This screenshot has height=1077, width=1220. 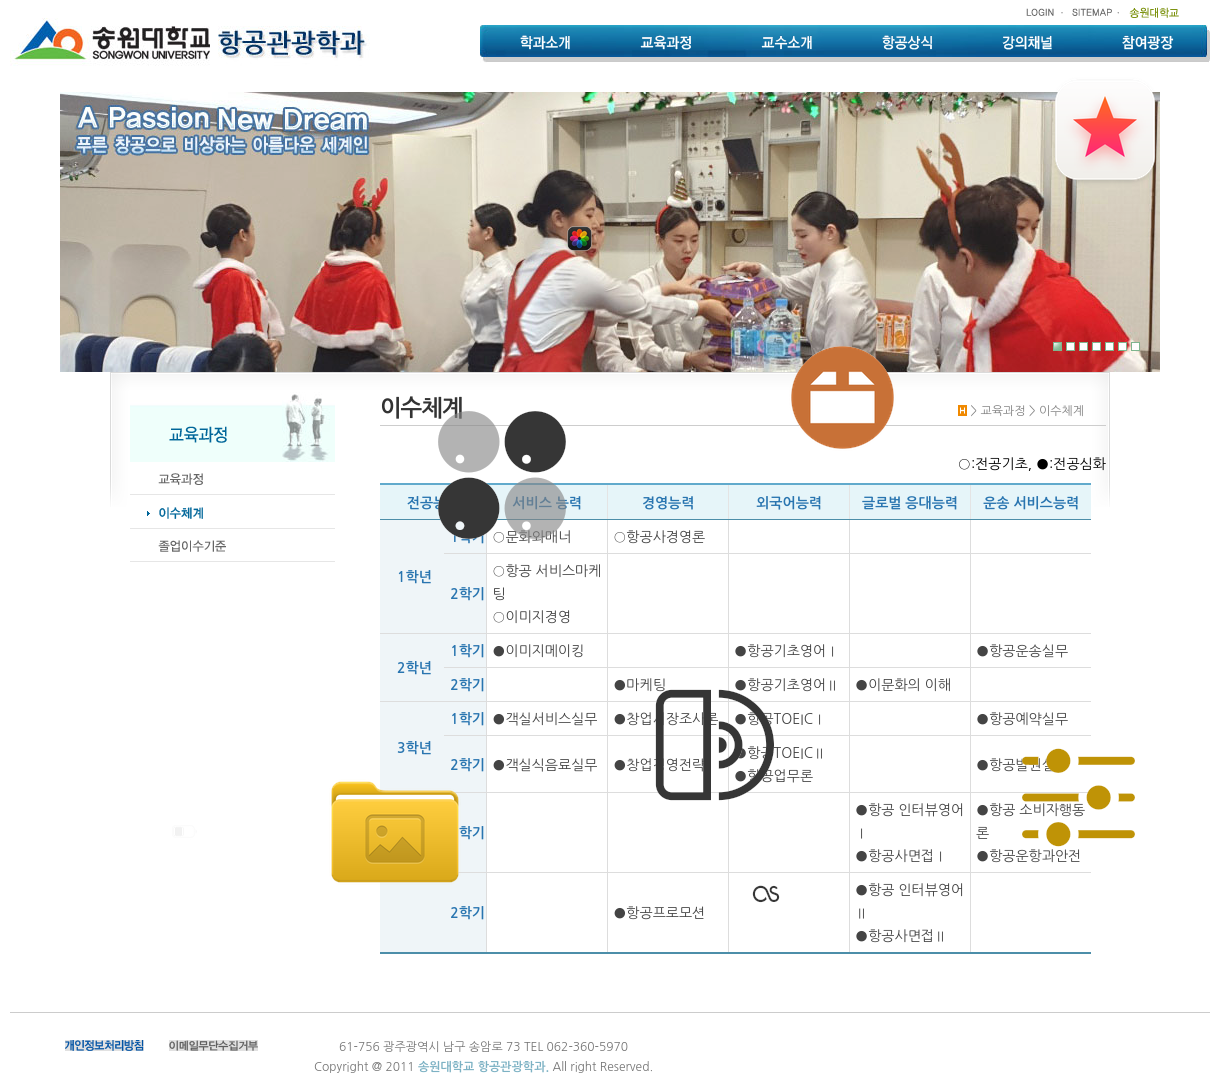 I want to click on indicates battery at 50% charge, so click(x=184, y=831).